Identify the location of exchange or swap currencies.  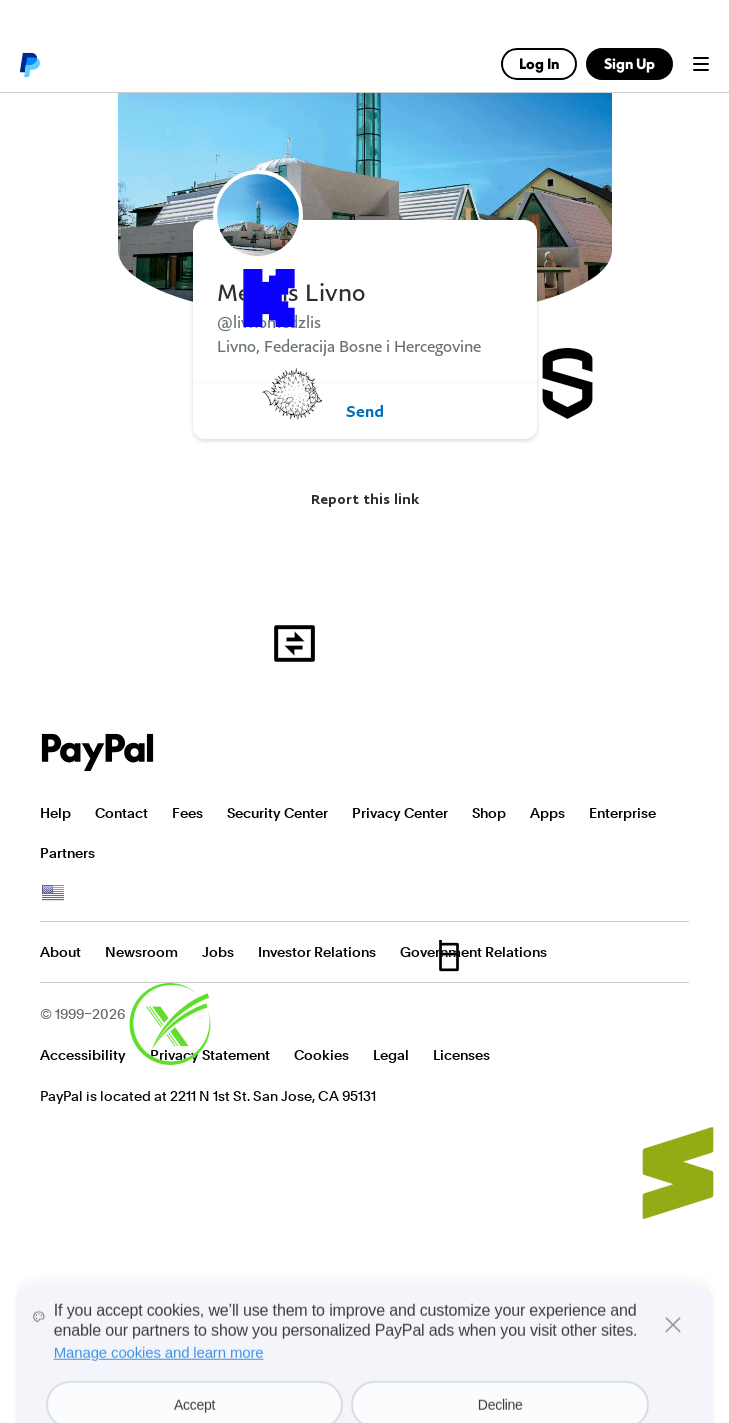
(294, 643).